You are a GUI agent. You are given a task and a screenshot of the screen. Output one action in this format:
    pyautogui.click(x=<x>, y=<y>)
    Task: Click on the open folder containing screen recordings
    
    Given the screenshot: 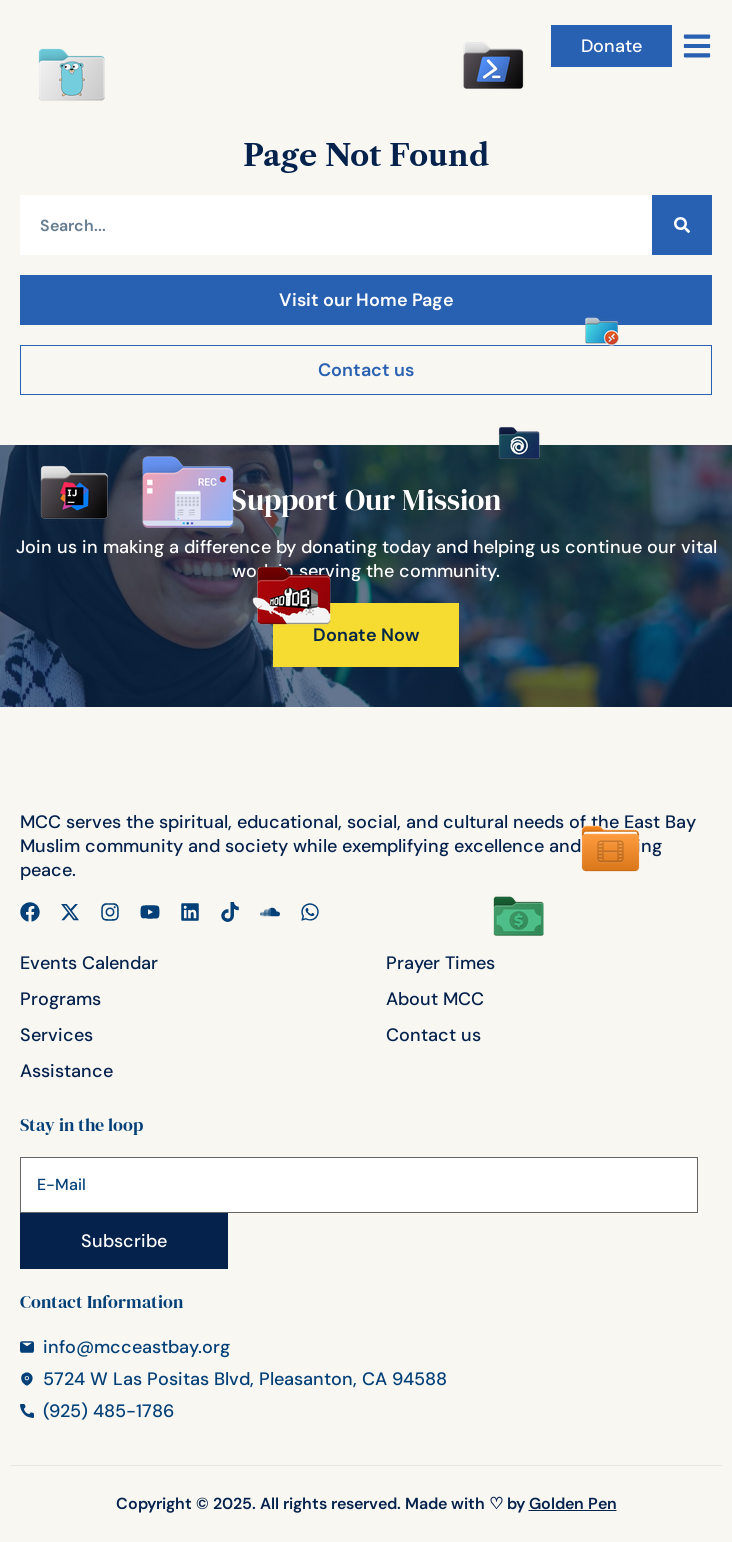 What is the action you would take?
    pyautogui.click(x=187, y=494)
    